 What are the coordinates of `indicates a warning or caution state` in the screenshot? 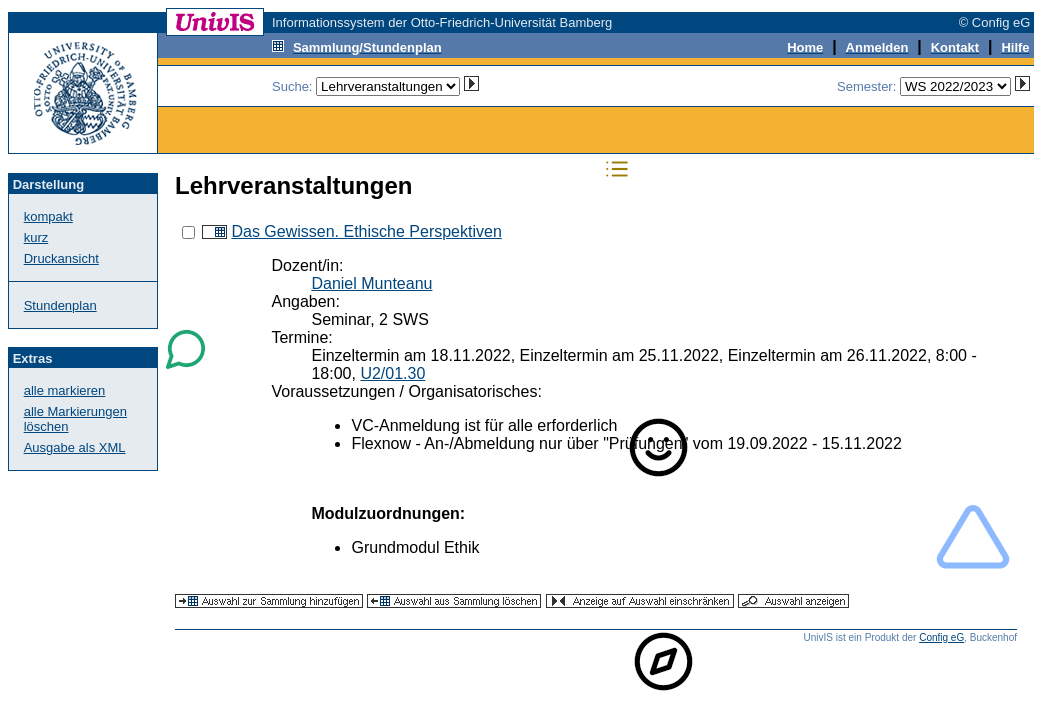 It's located at (973, 537).